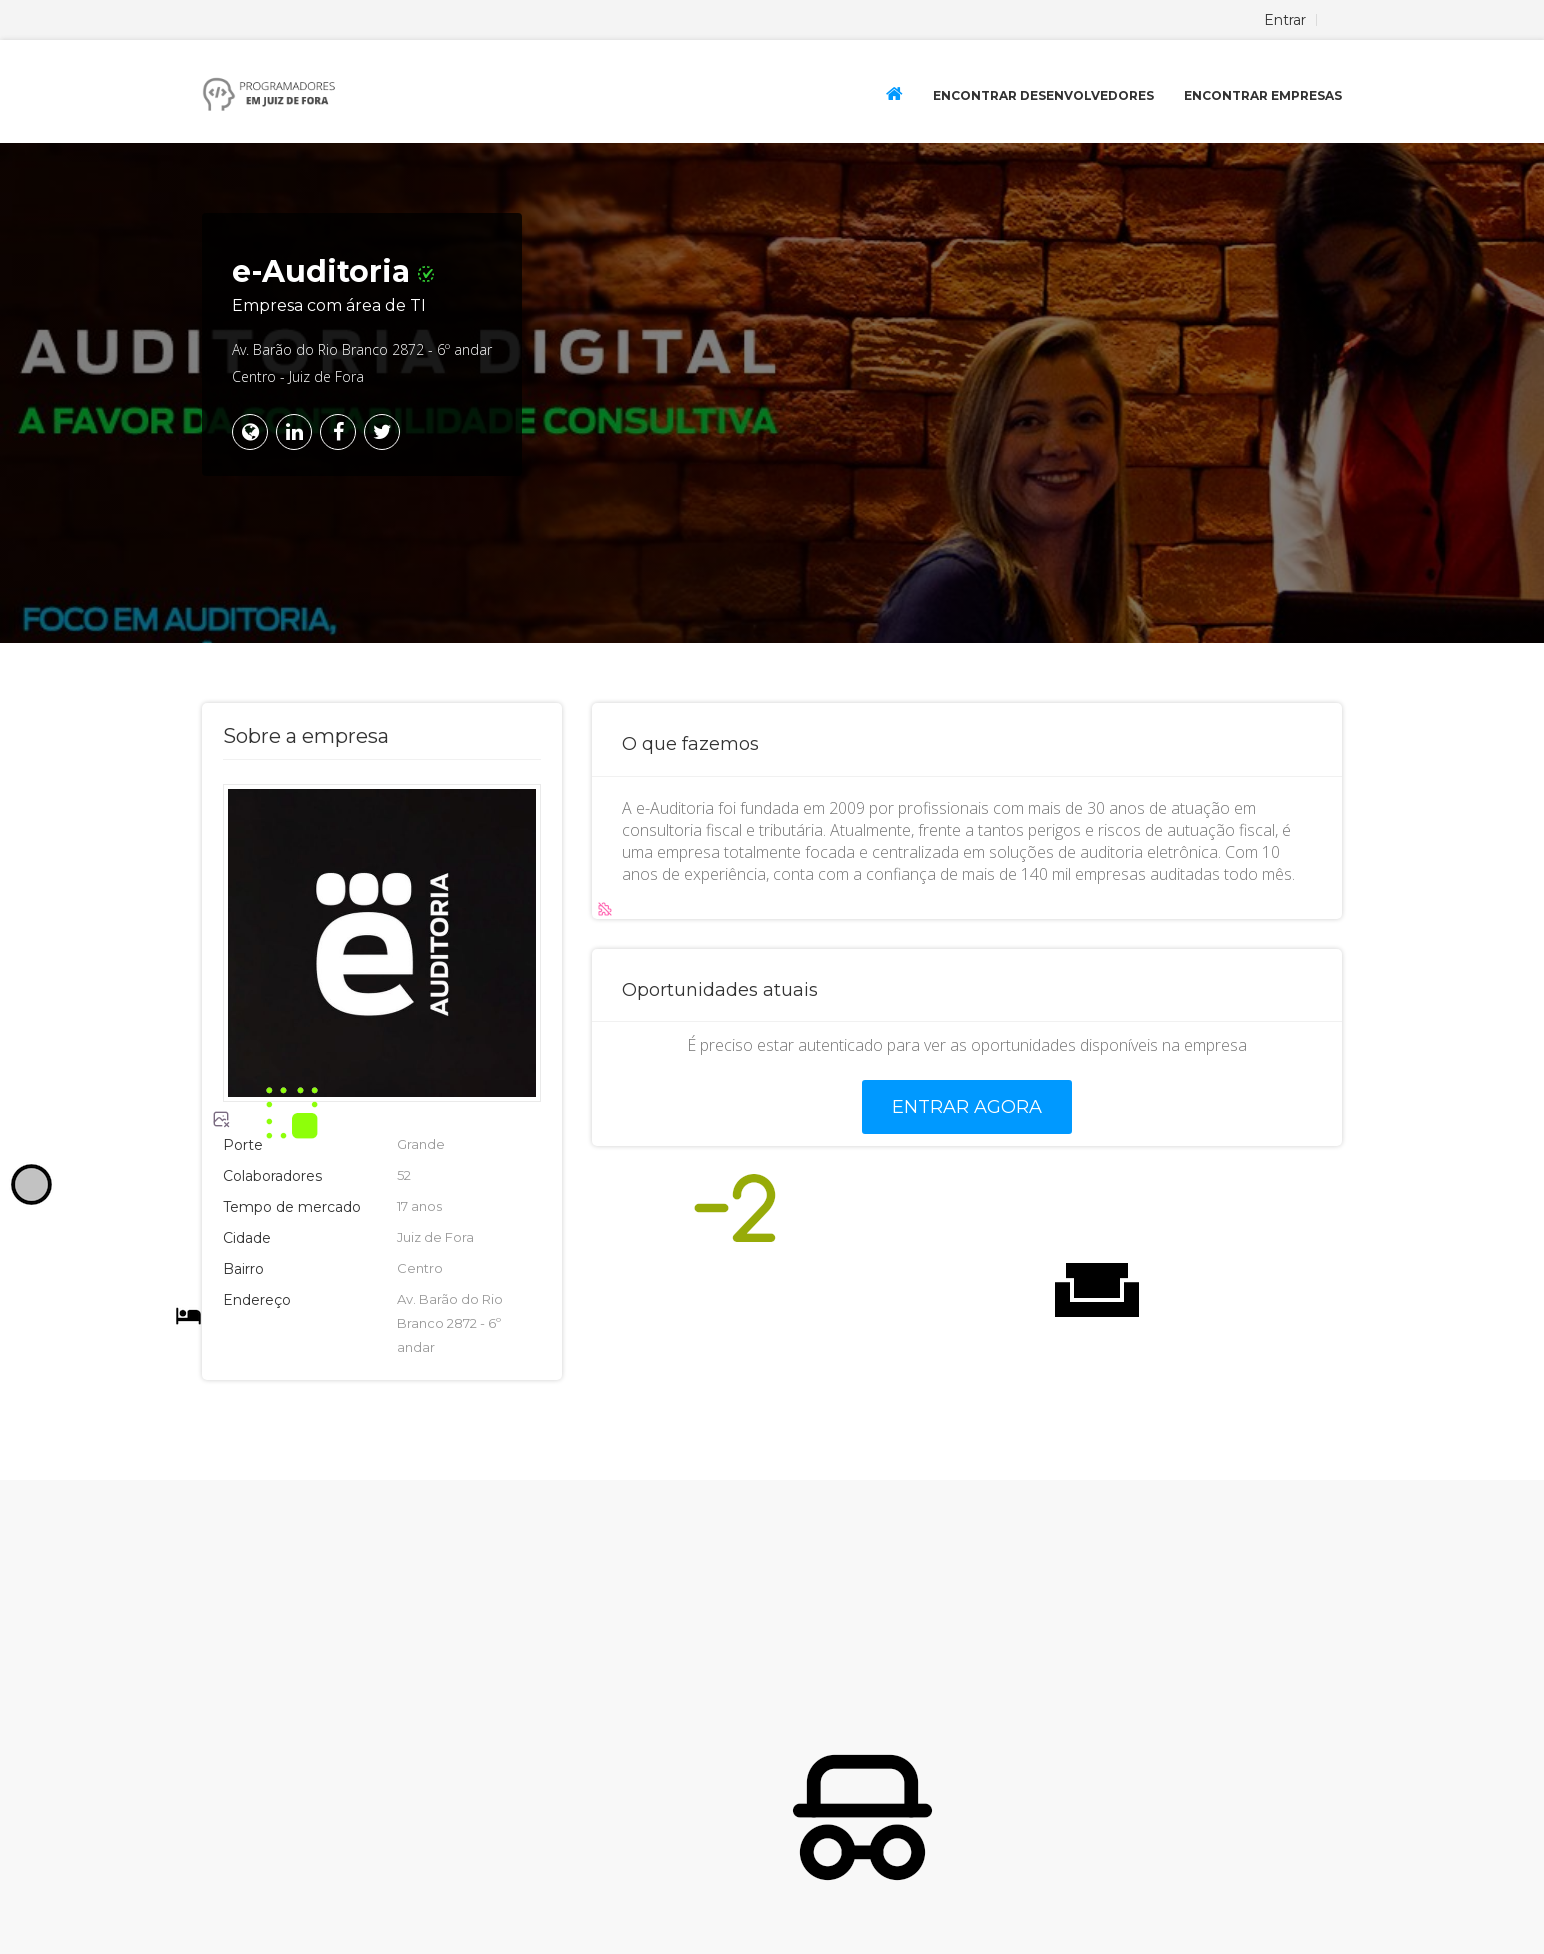 The image size is (1544, 1954). What do you see at coordinates (292, 1113) in the screenshot?
I see `align content to bottom-right corner` at bounding box center [292, 1113].